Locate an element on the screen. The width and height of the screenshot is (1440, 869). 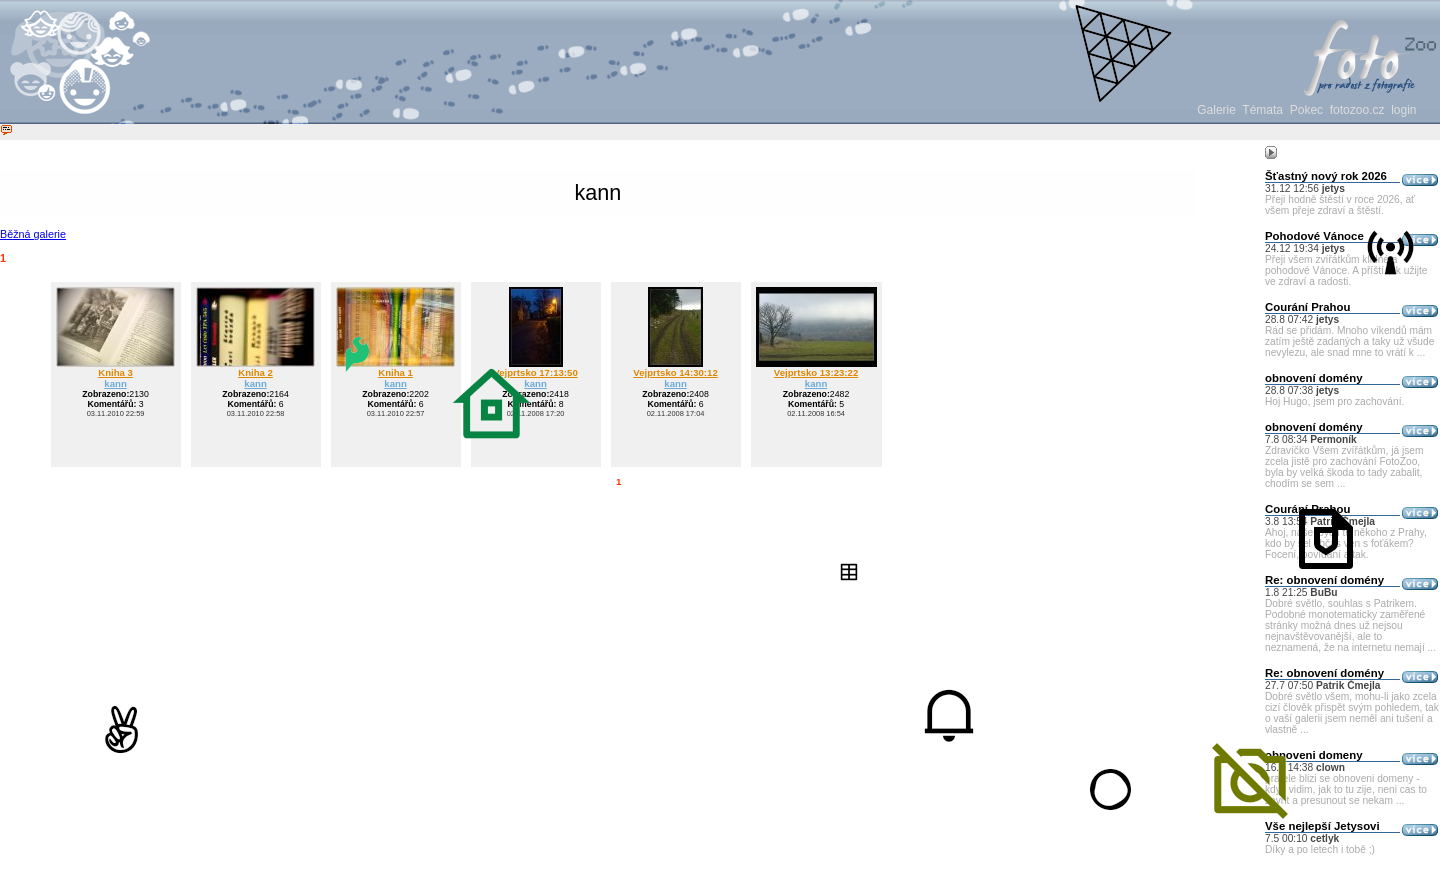
visit sparkfun electronics website is located at coordinates (357, 354).